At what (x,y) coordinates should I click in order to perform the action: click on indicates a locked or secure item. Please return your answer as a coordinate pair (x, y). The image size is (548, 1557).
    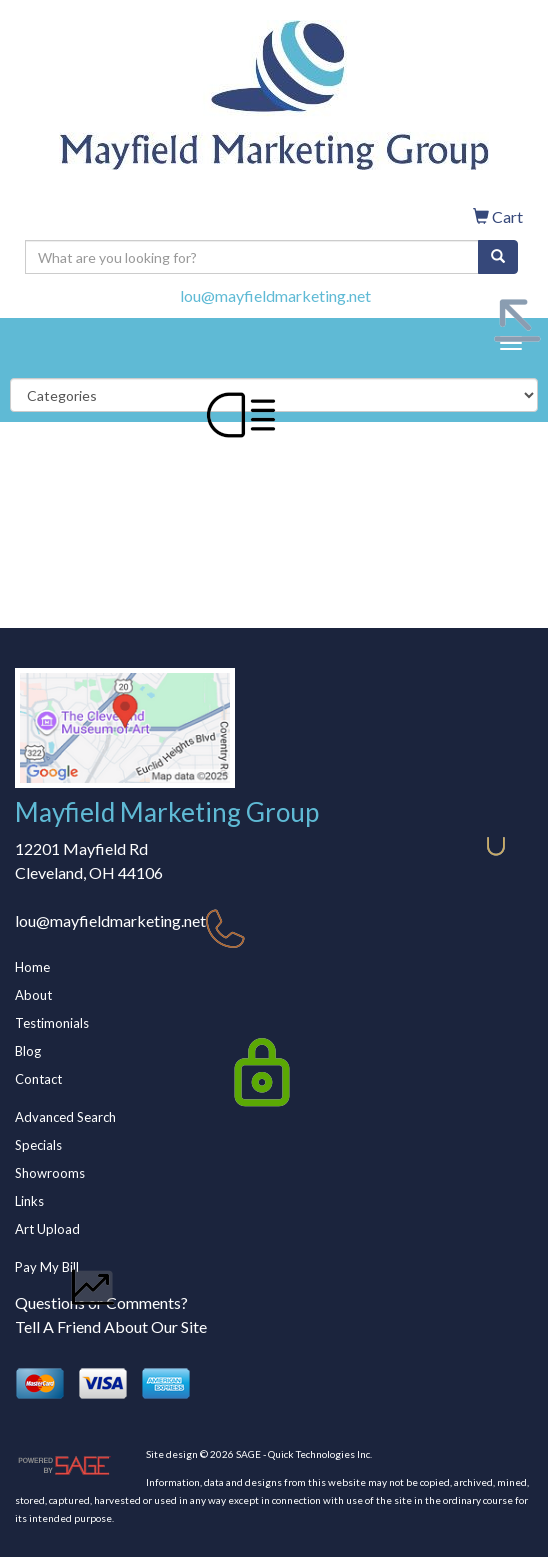
    Looking at the image, I should click on (262, 1072).